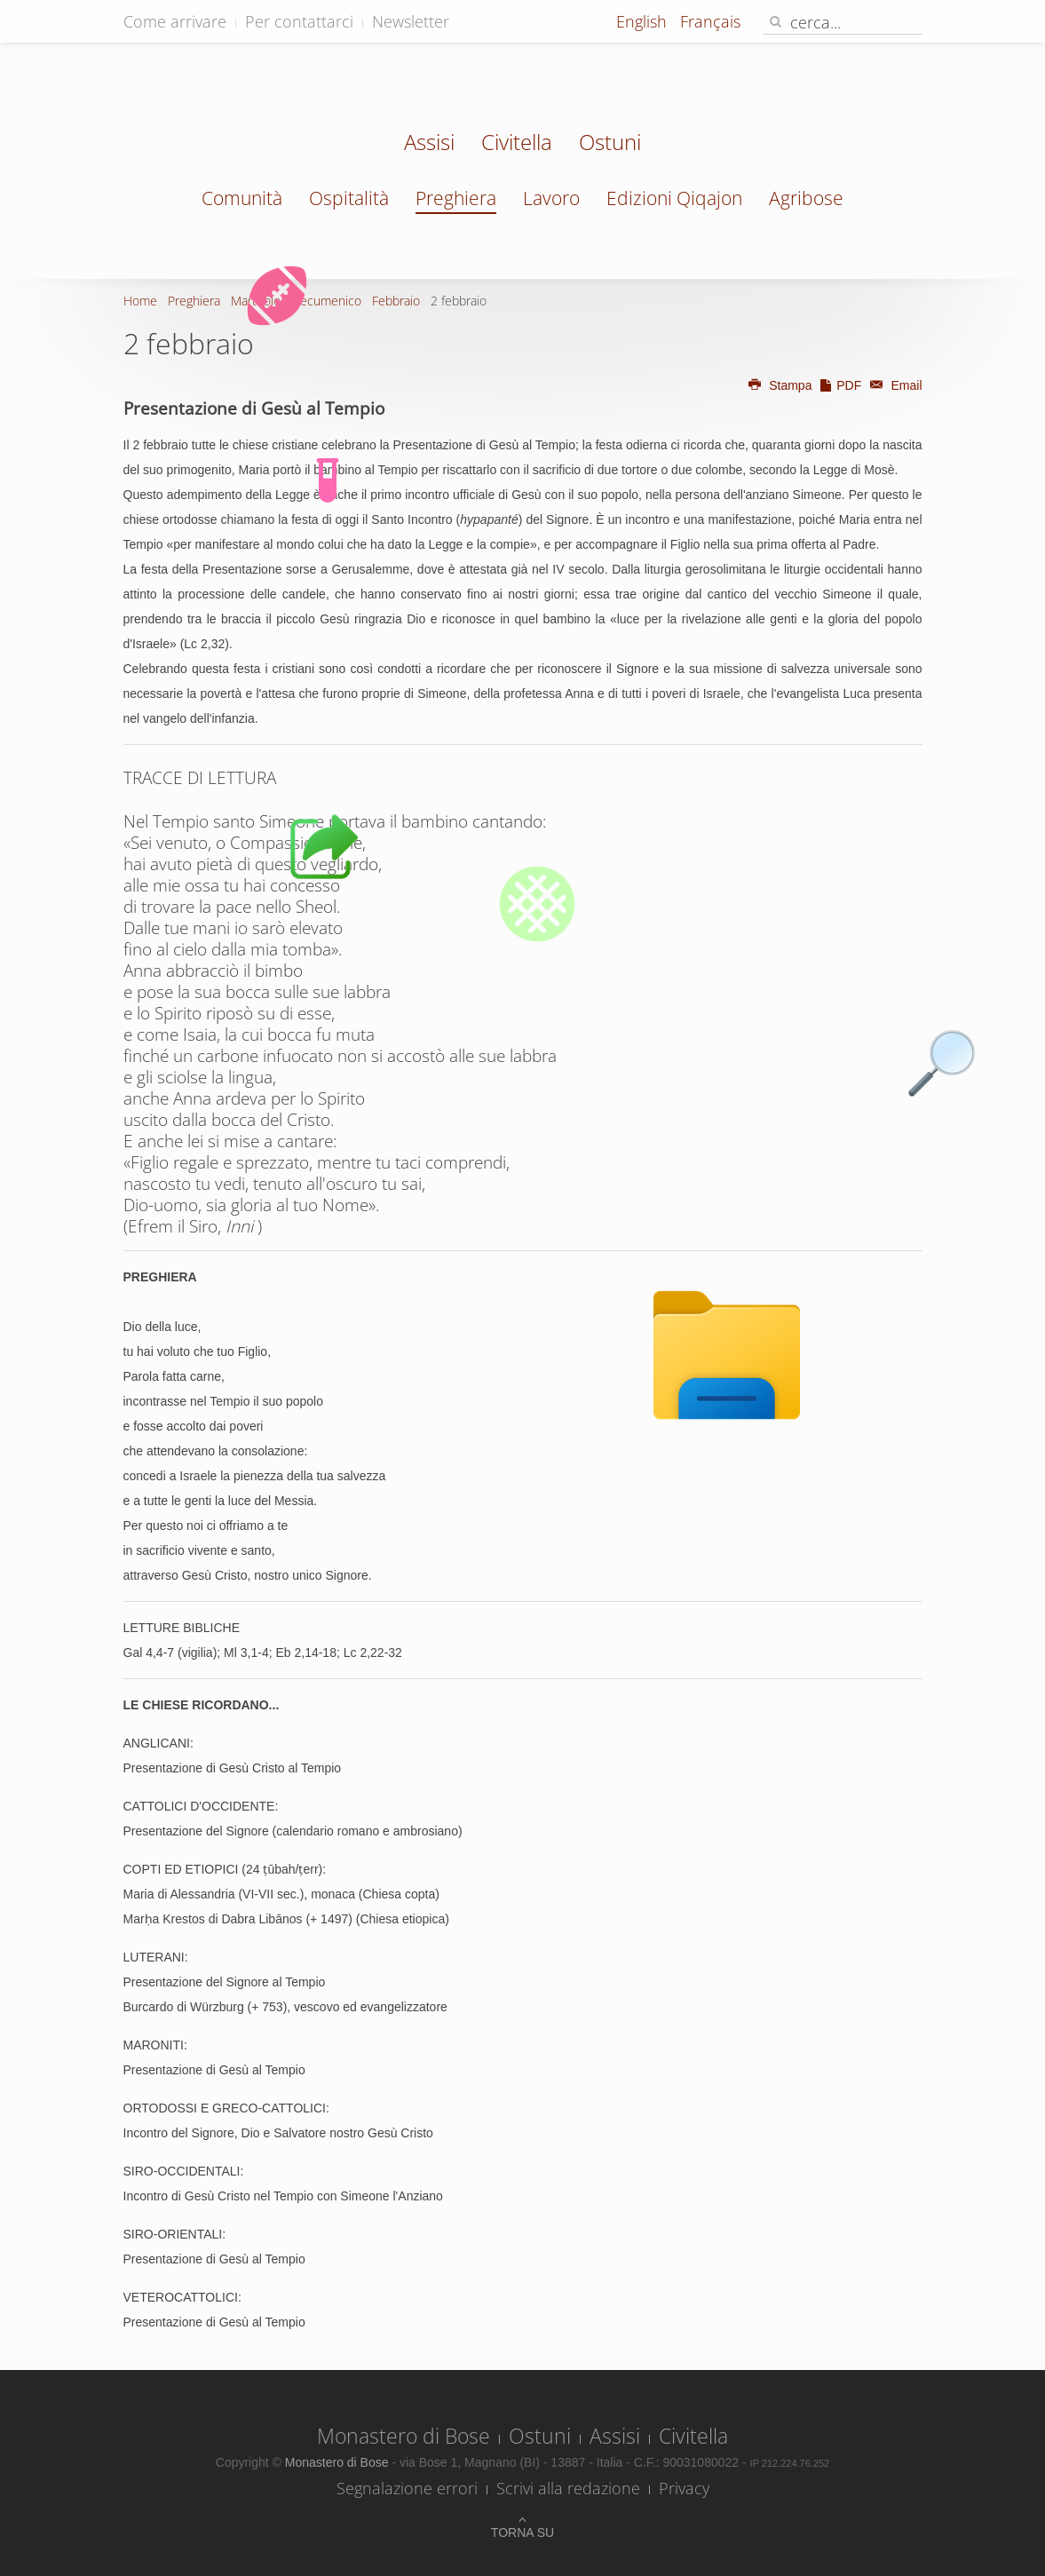 This screenshot has height=2576, width=1045. Describe the element at coordinates (277, 296) in the screenshot. I see `view sports scores or updates` at that location.